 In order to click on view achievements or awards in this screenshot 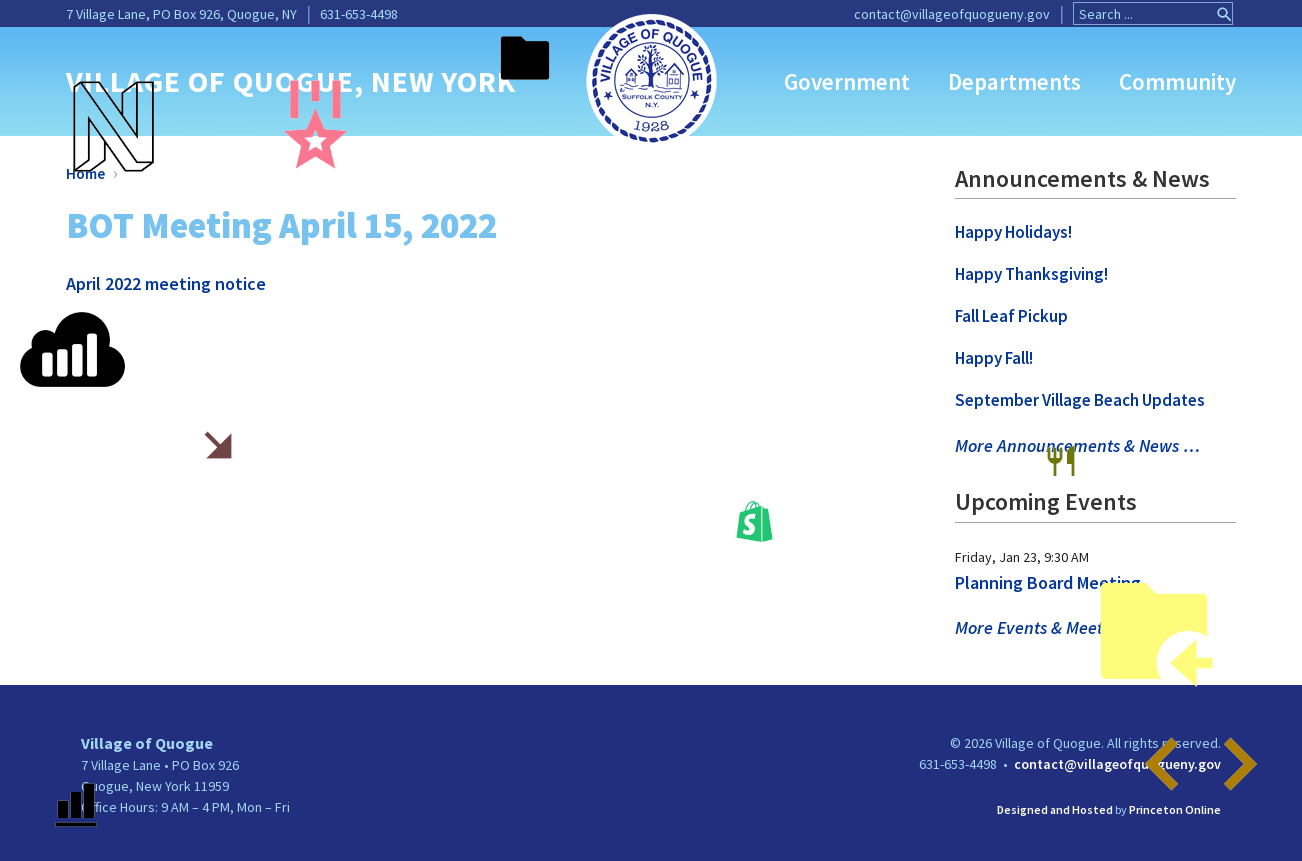, I will do `click(315, 122)`.